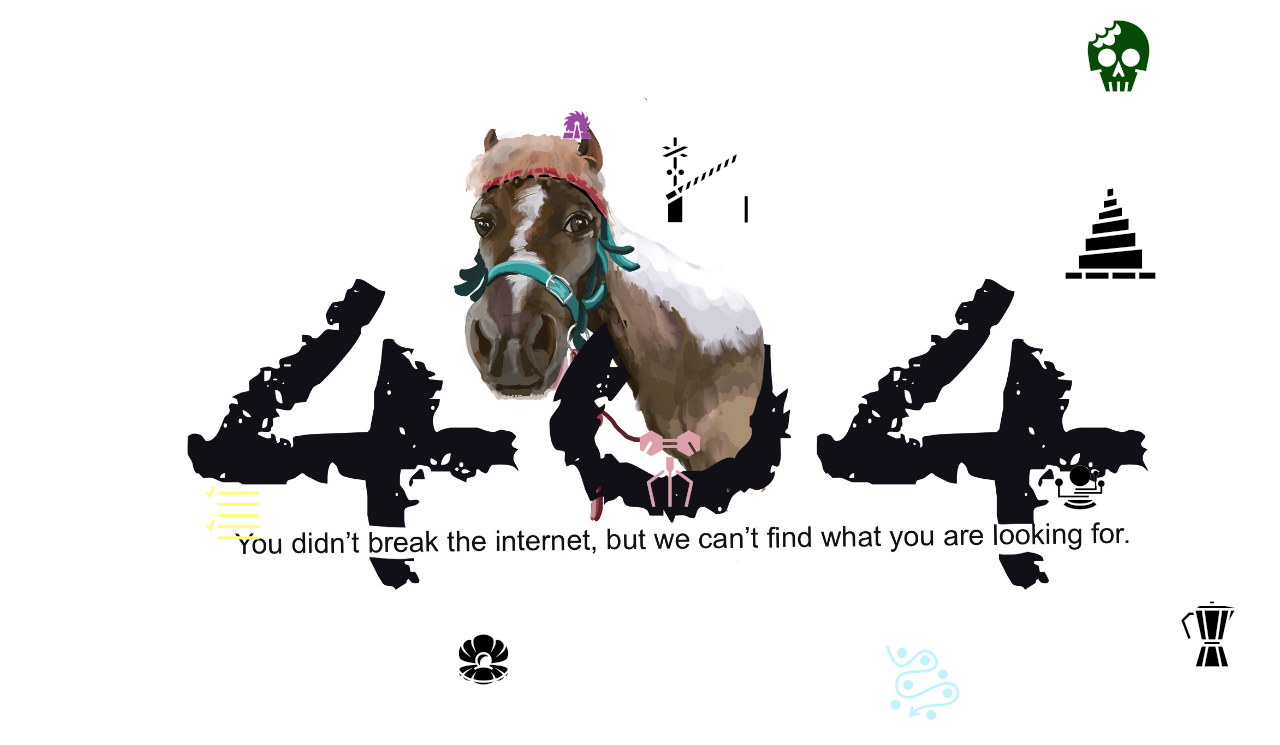  I want to click on view your task checklist, so click(235, 515).